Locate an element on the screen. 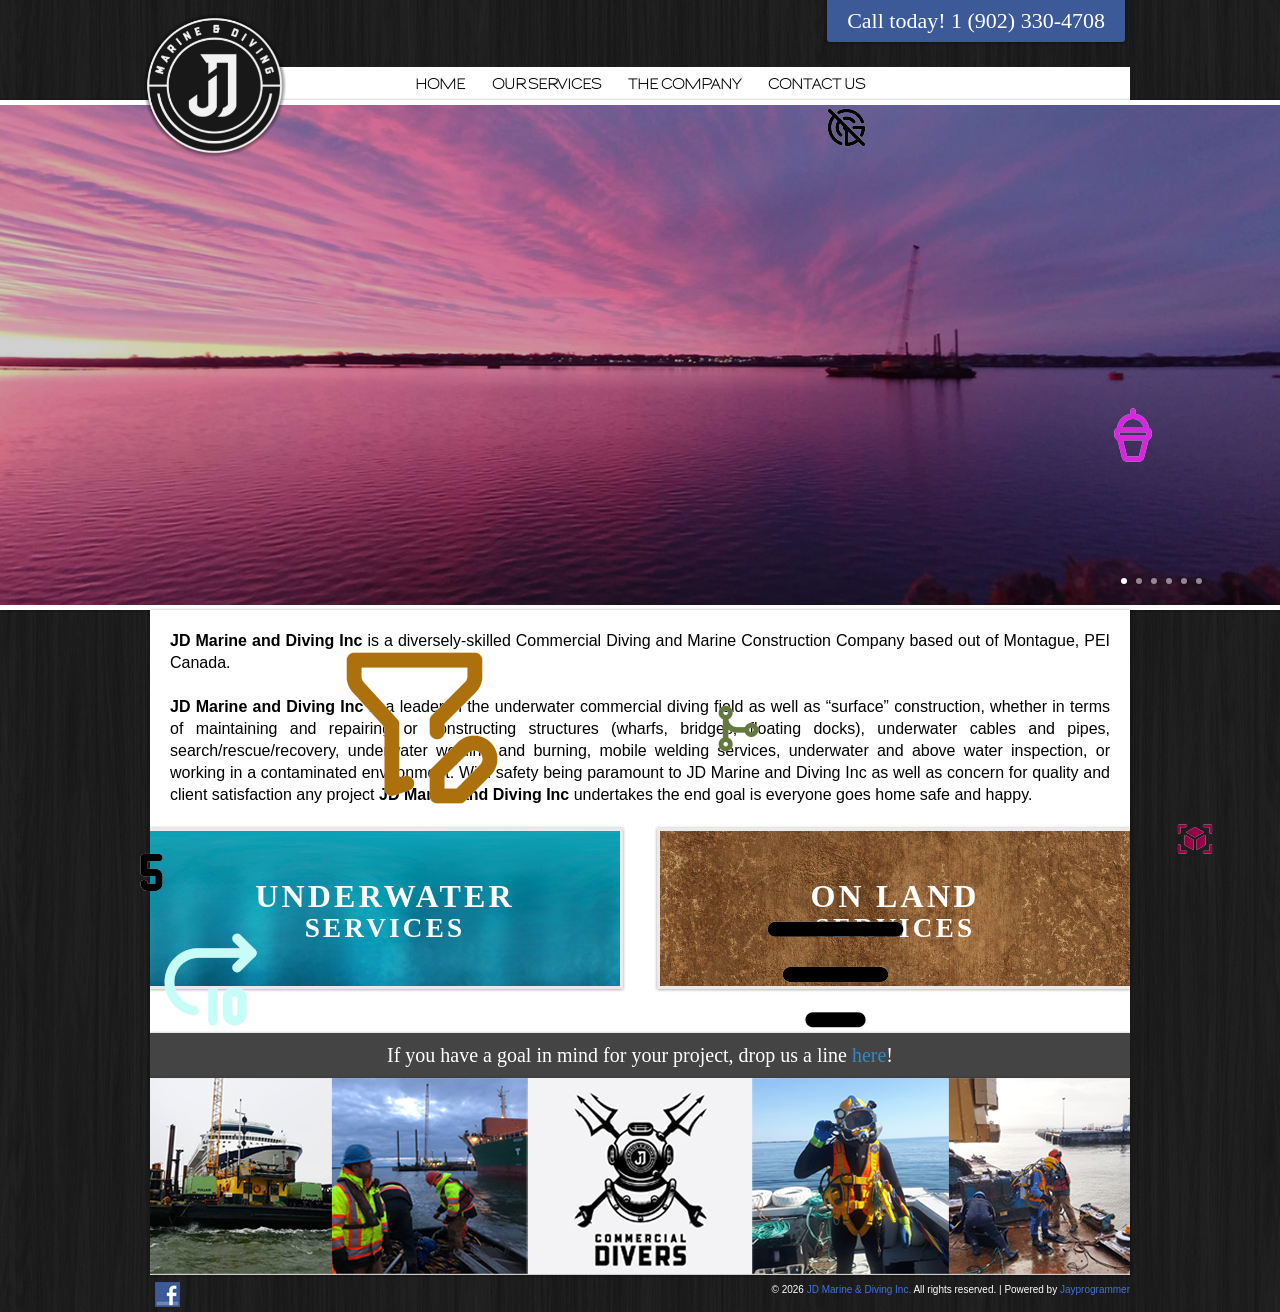  scan or capture a 3D object is located at coordinates (1195, 839).